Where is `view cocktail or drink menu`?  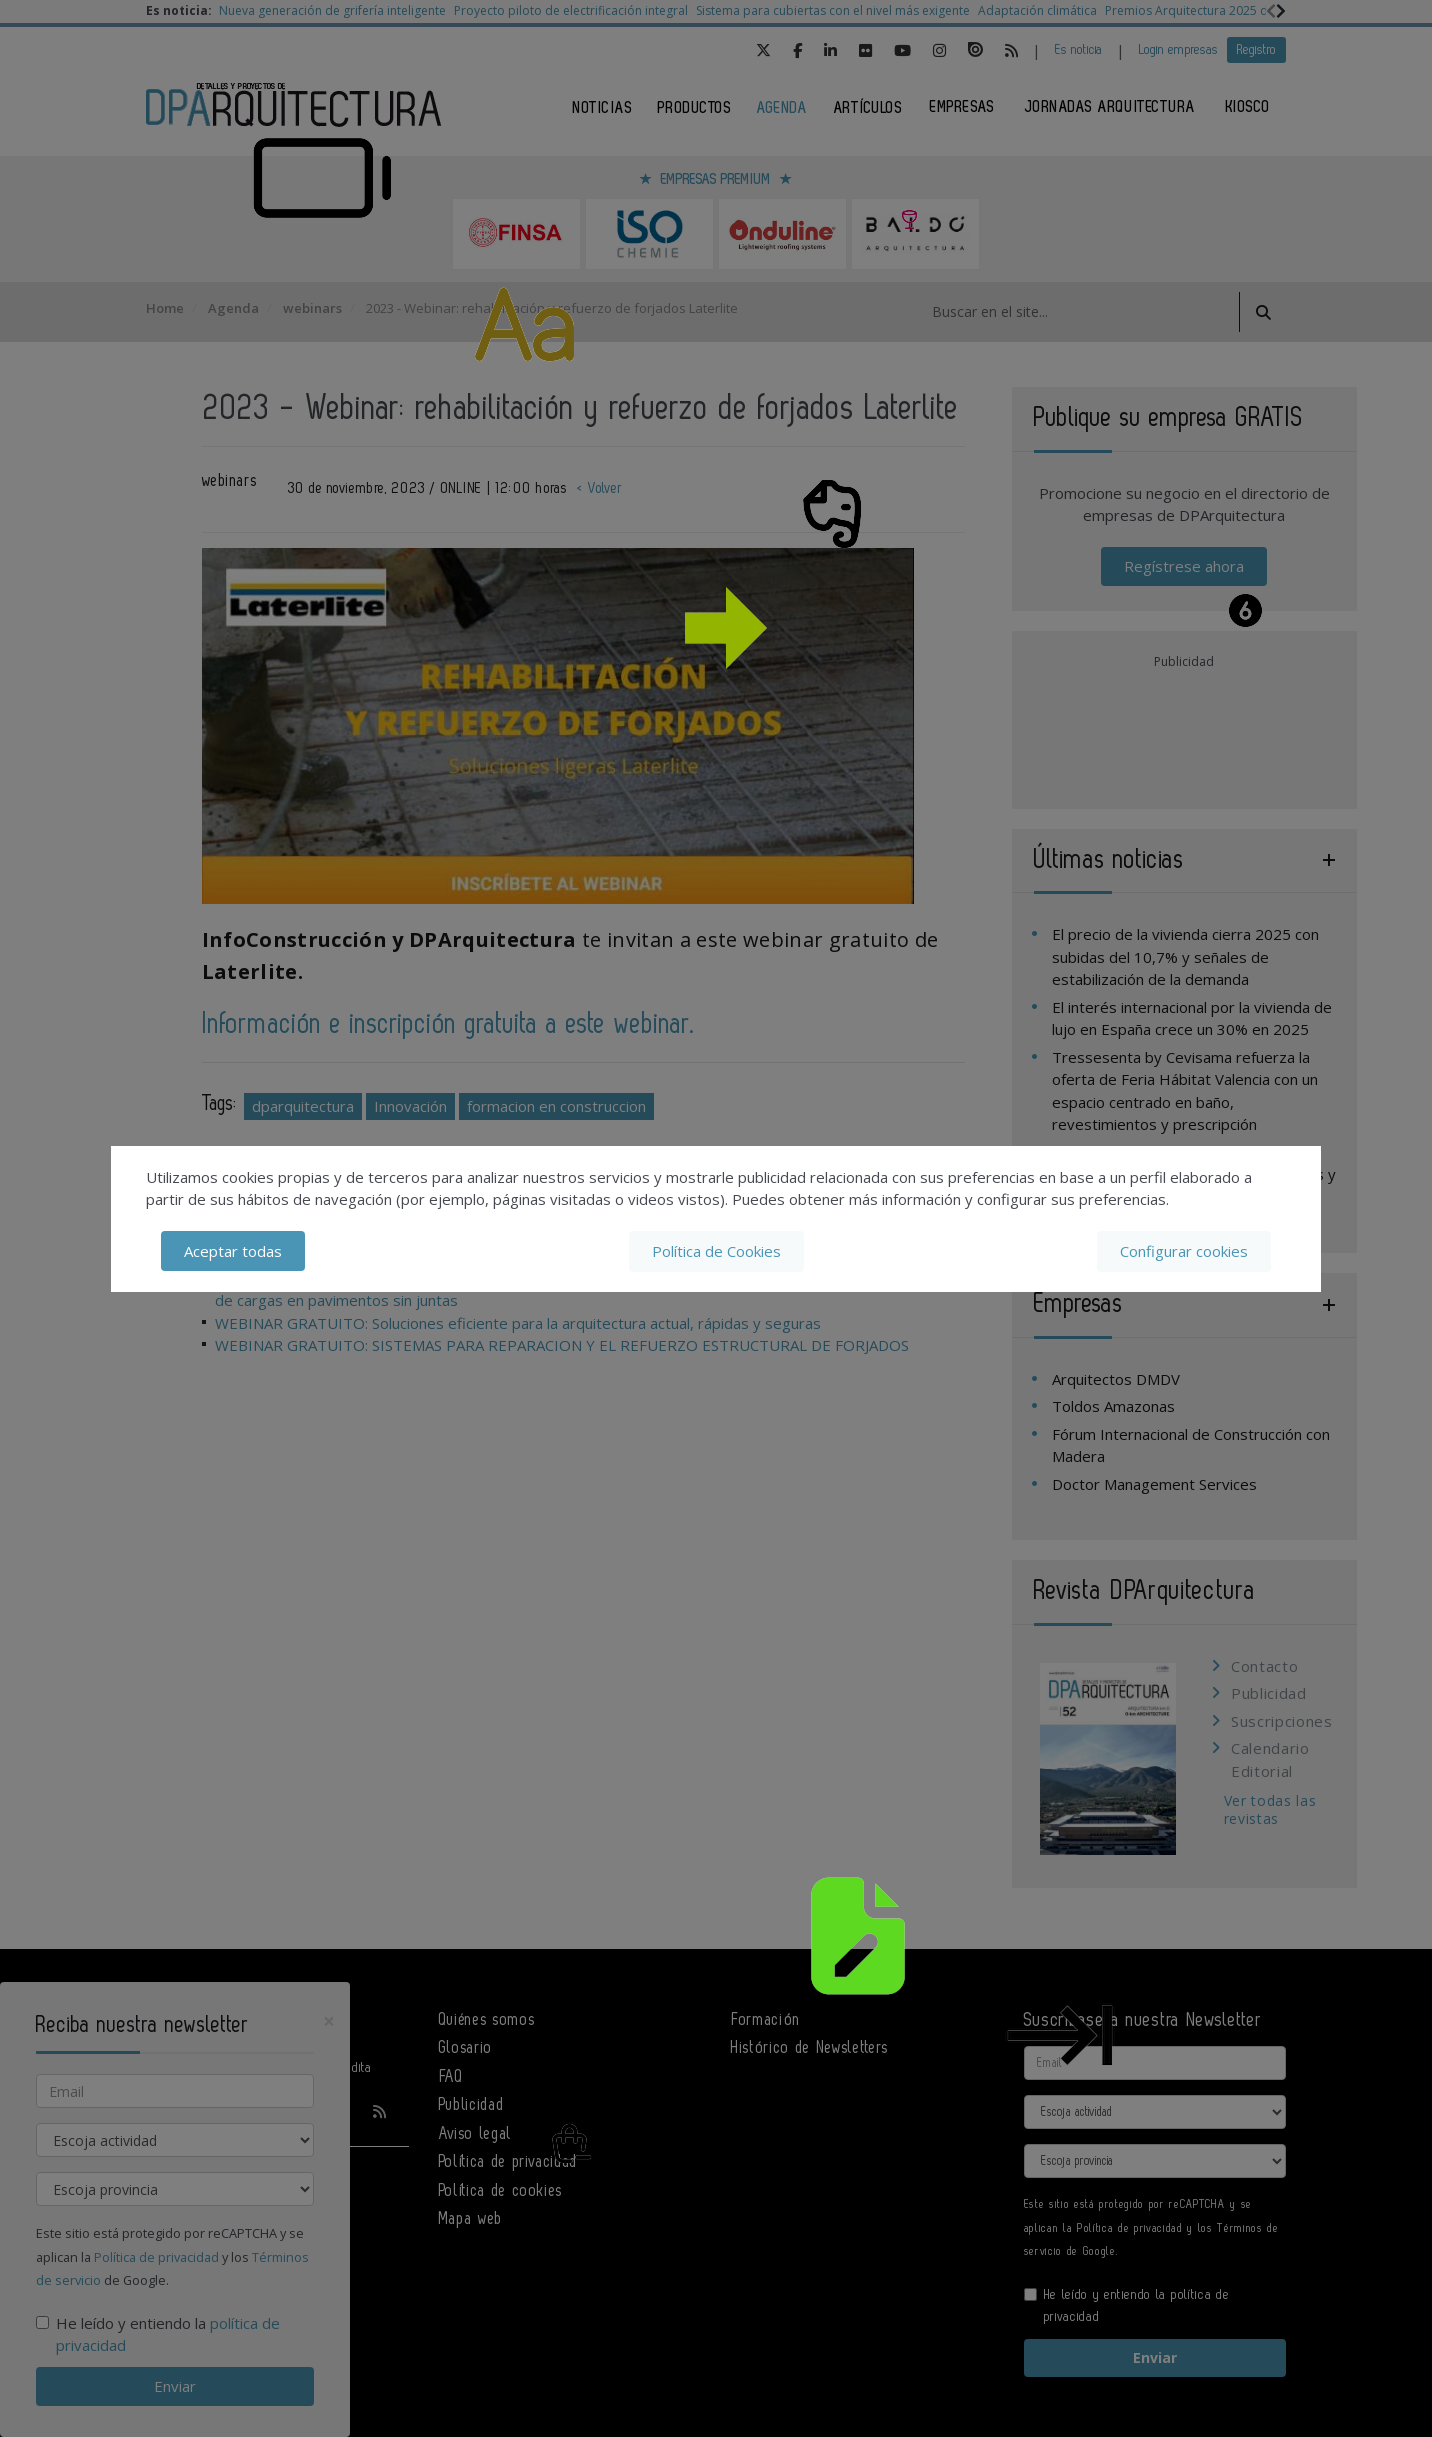 view cocktail or drink menu is located at coordinates (909, 219).